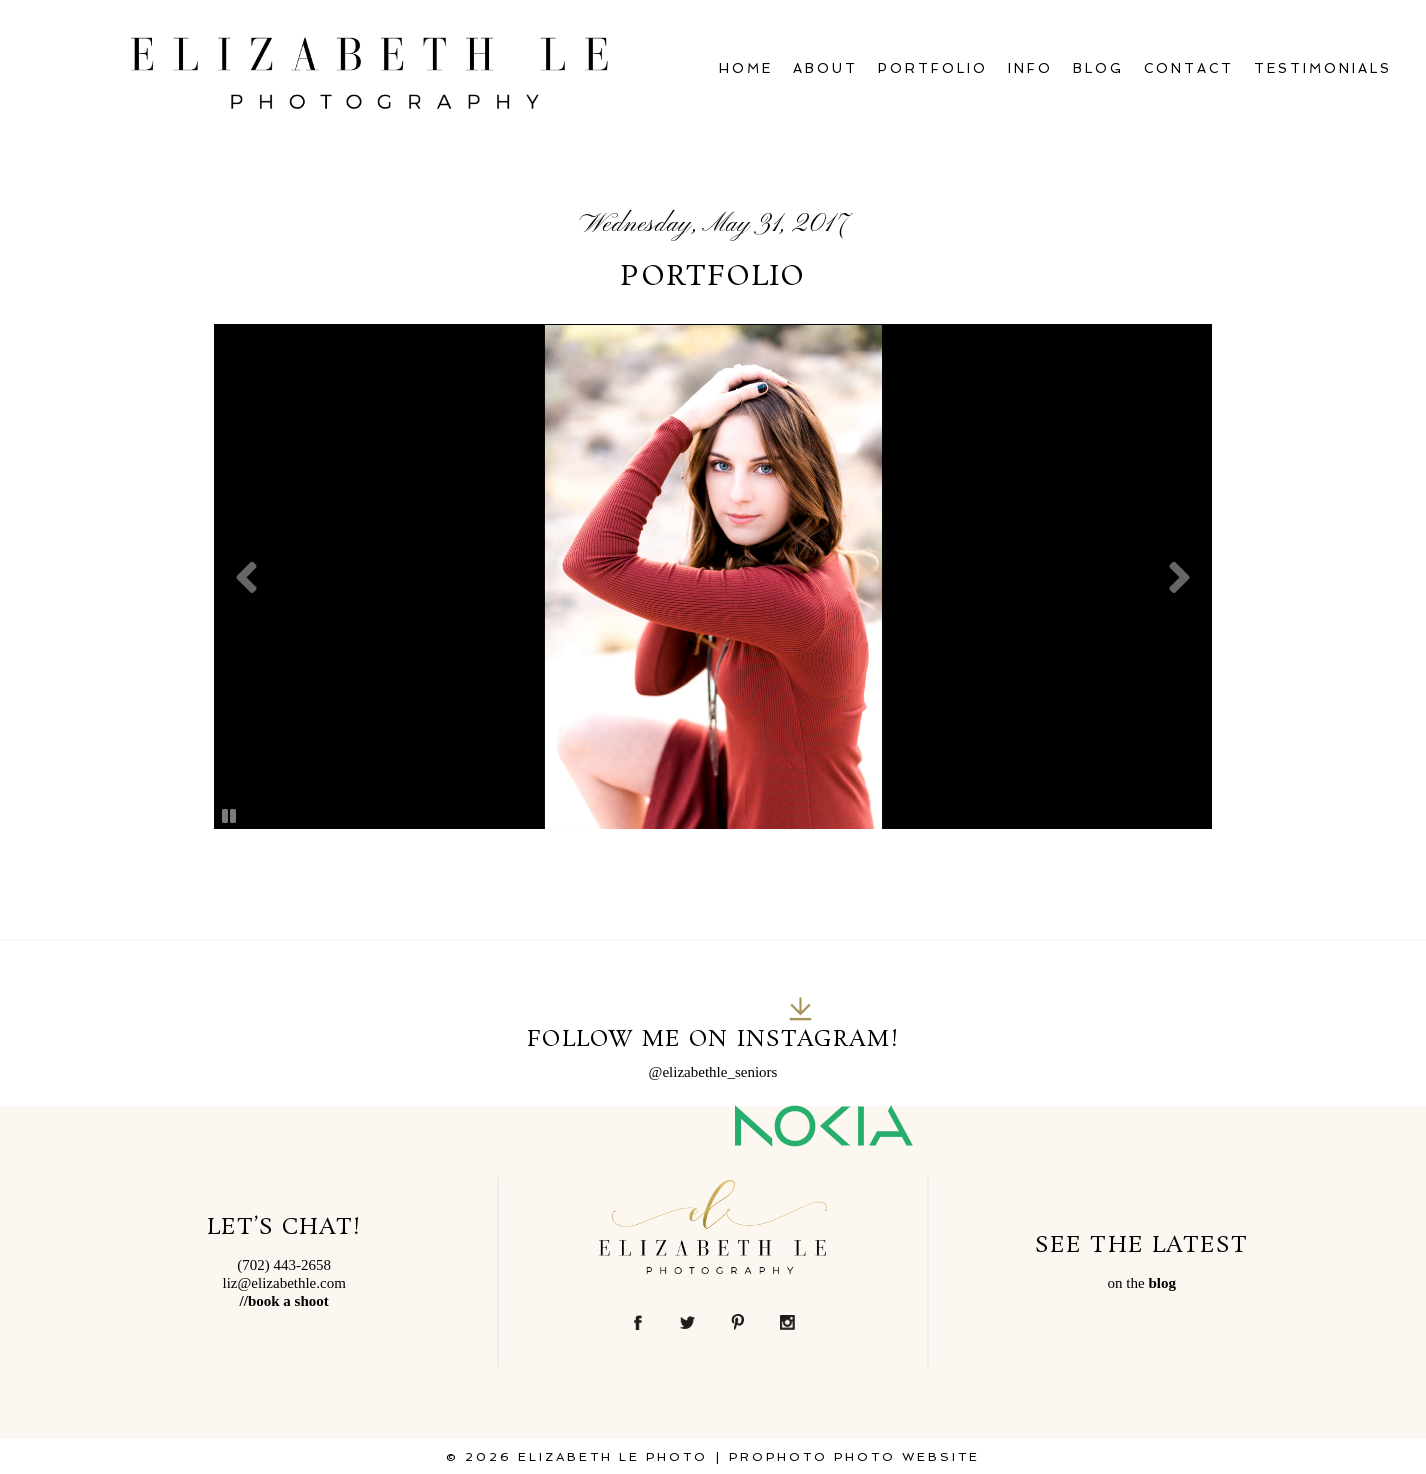 This screenshot has width=1426, height=1474. I want to click on Nokia brand logo, so click(824, 1126).